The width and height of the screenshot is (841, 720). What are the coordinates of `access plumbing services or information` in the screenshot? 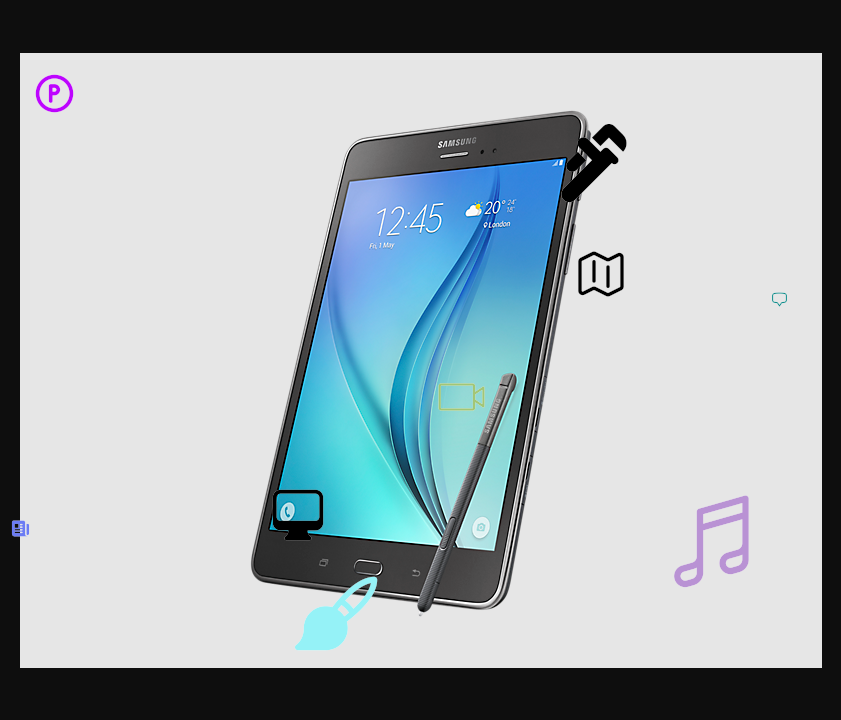 It's located at (594, 163).